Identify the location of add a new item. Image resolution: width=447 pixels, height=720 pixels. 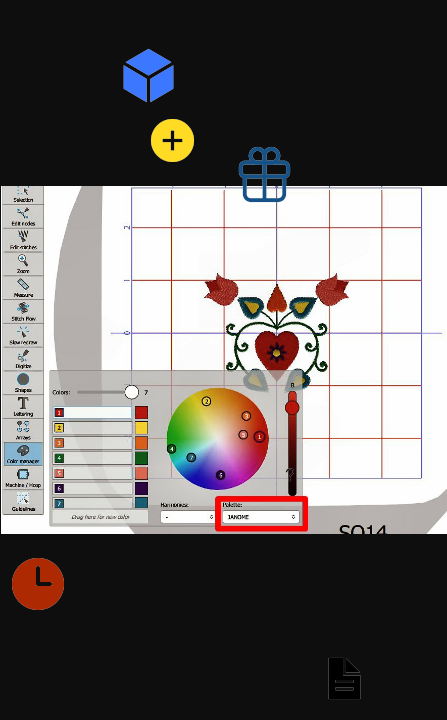
(172, 140).